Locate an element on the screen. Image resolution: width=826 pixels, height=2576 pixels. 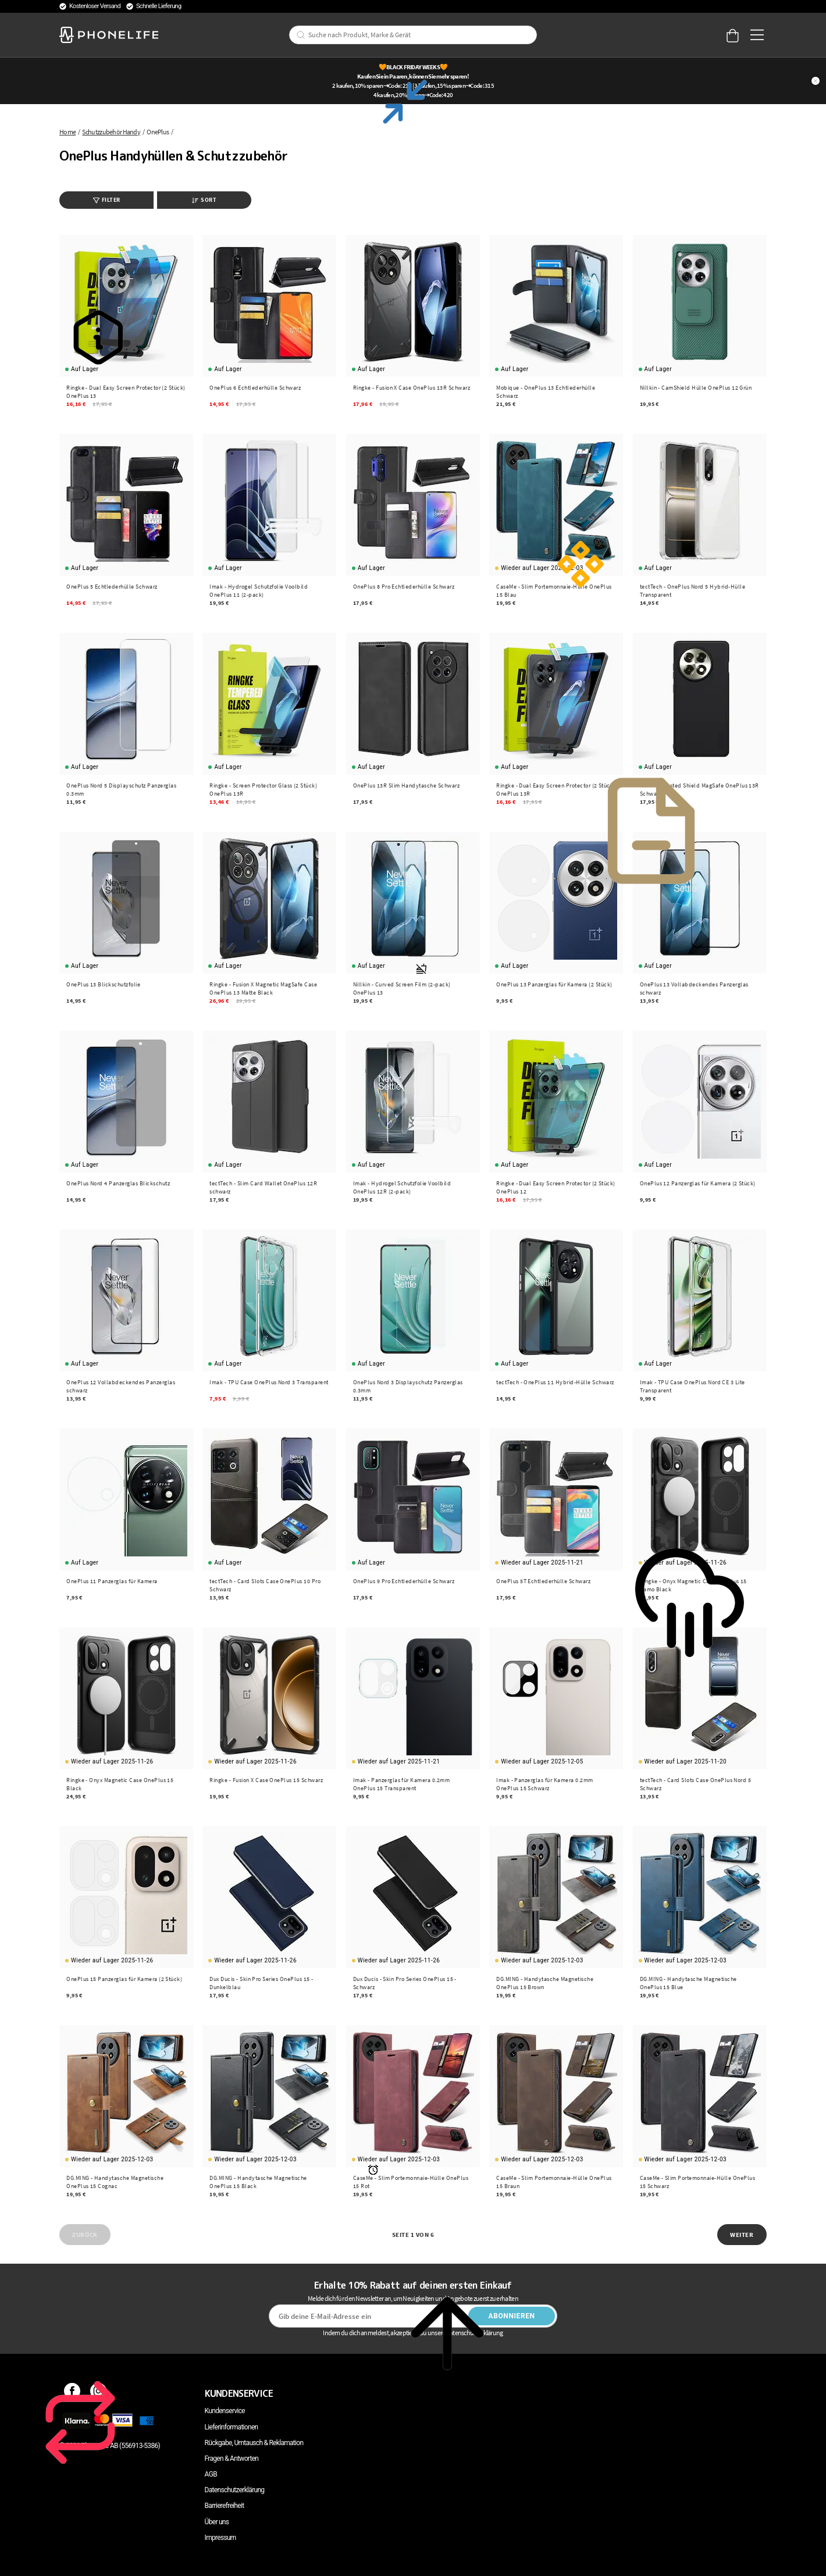
access your alarms is located at coordinates (373, 2169).